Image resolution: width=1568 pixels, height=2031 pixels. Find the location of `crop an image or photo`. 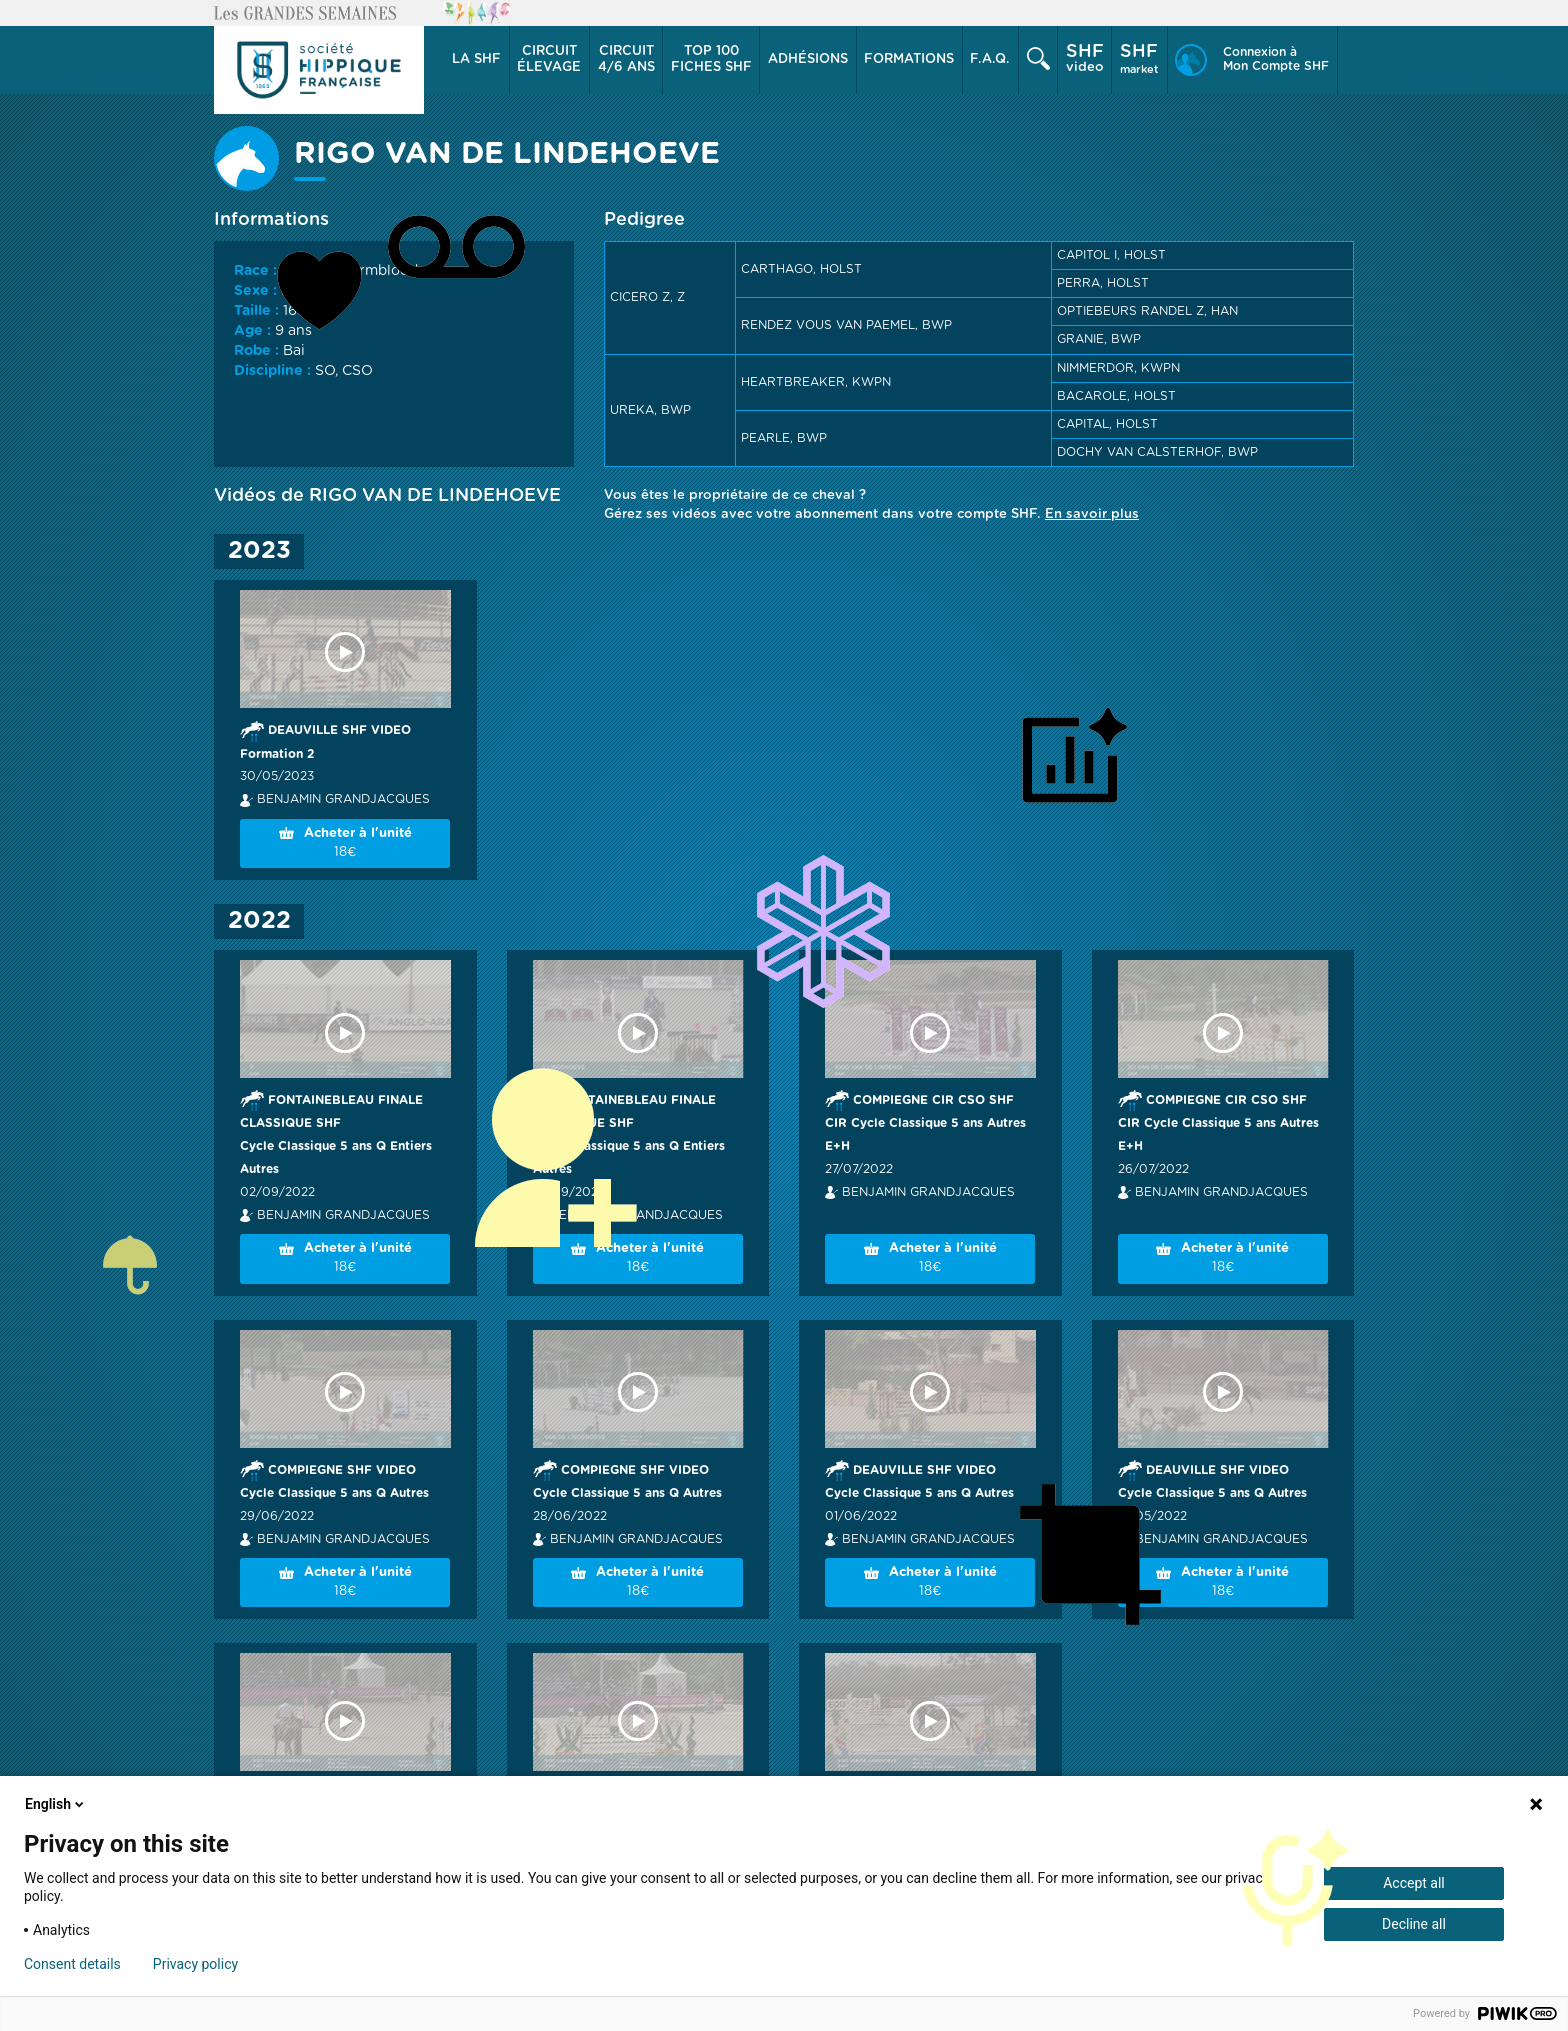

crop an image or photo is located at coordinates (1090, 1554).